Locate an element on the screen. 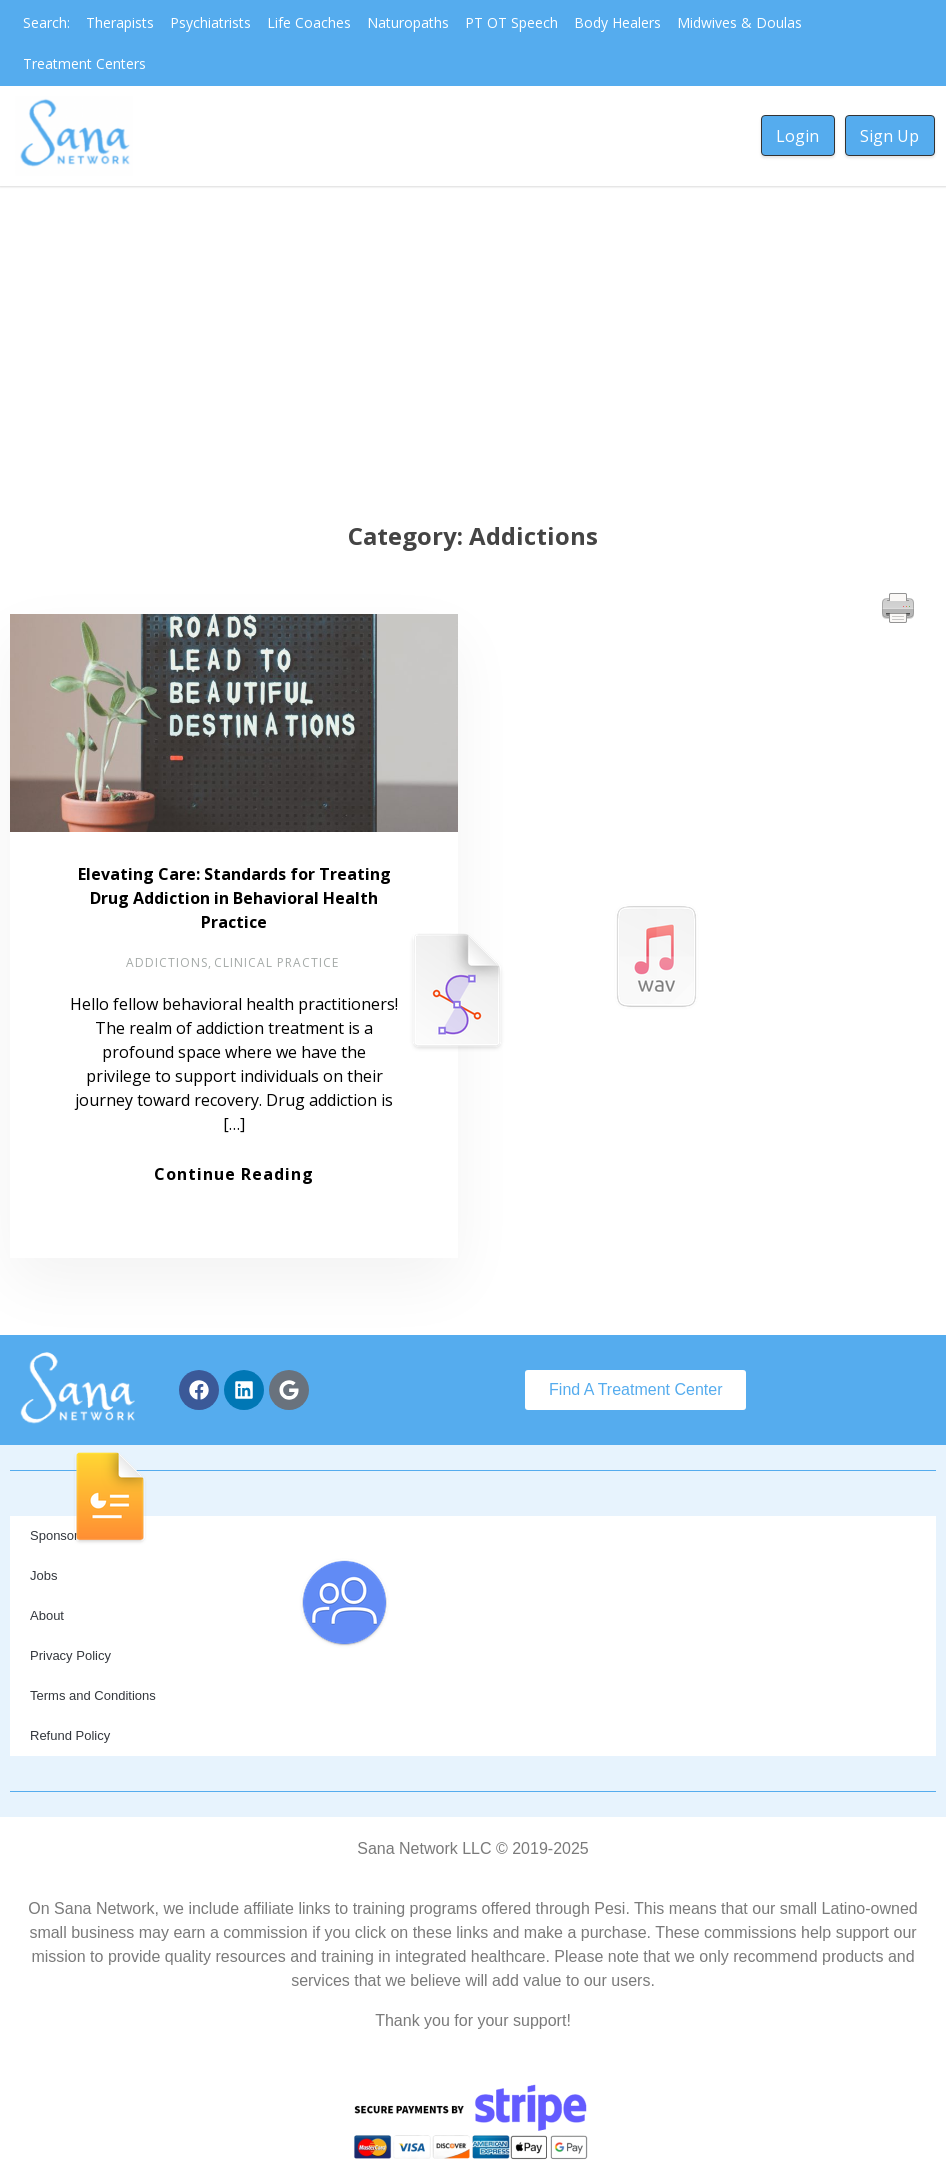 The height and width of the screenshot is (2182, 946). print the current document is located at coordinates (898, 608).